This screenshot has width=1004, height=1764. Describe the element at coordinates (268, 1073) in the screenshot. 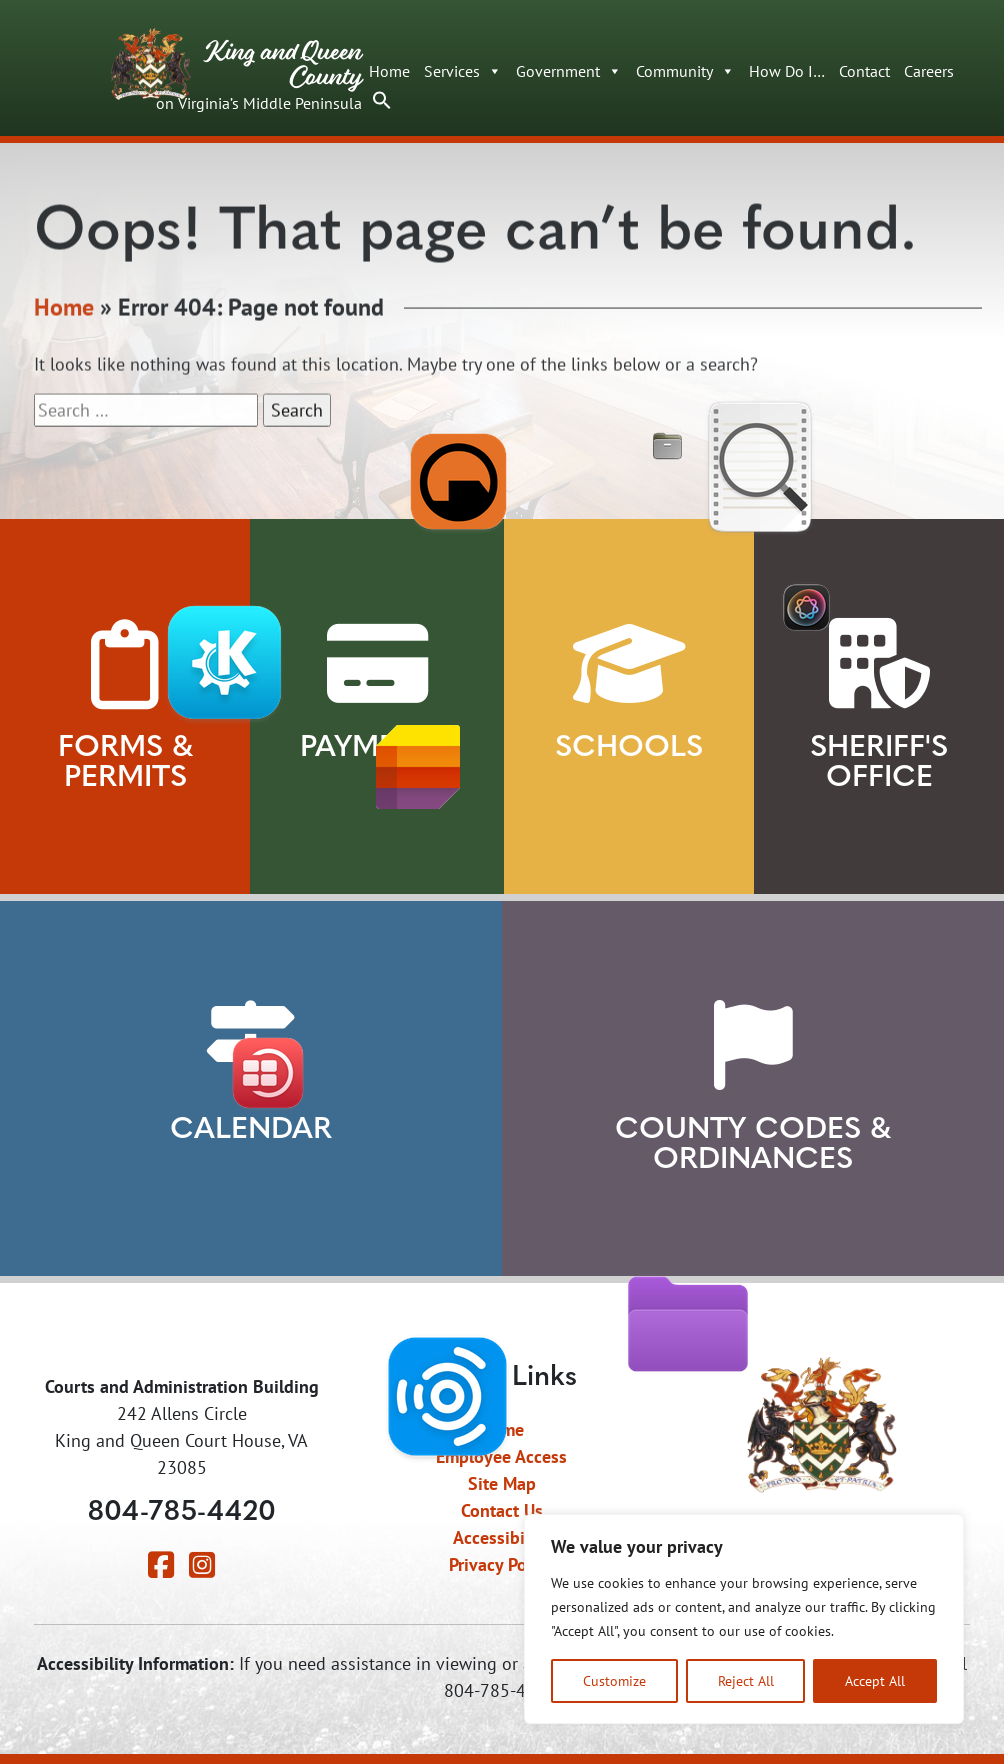

I see `open budgie desktop window previews app` at that location.